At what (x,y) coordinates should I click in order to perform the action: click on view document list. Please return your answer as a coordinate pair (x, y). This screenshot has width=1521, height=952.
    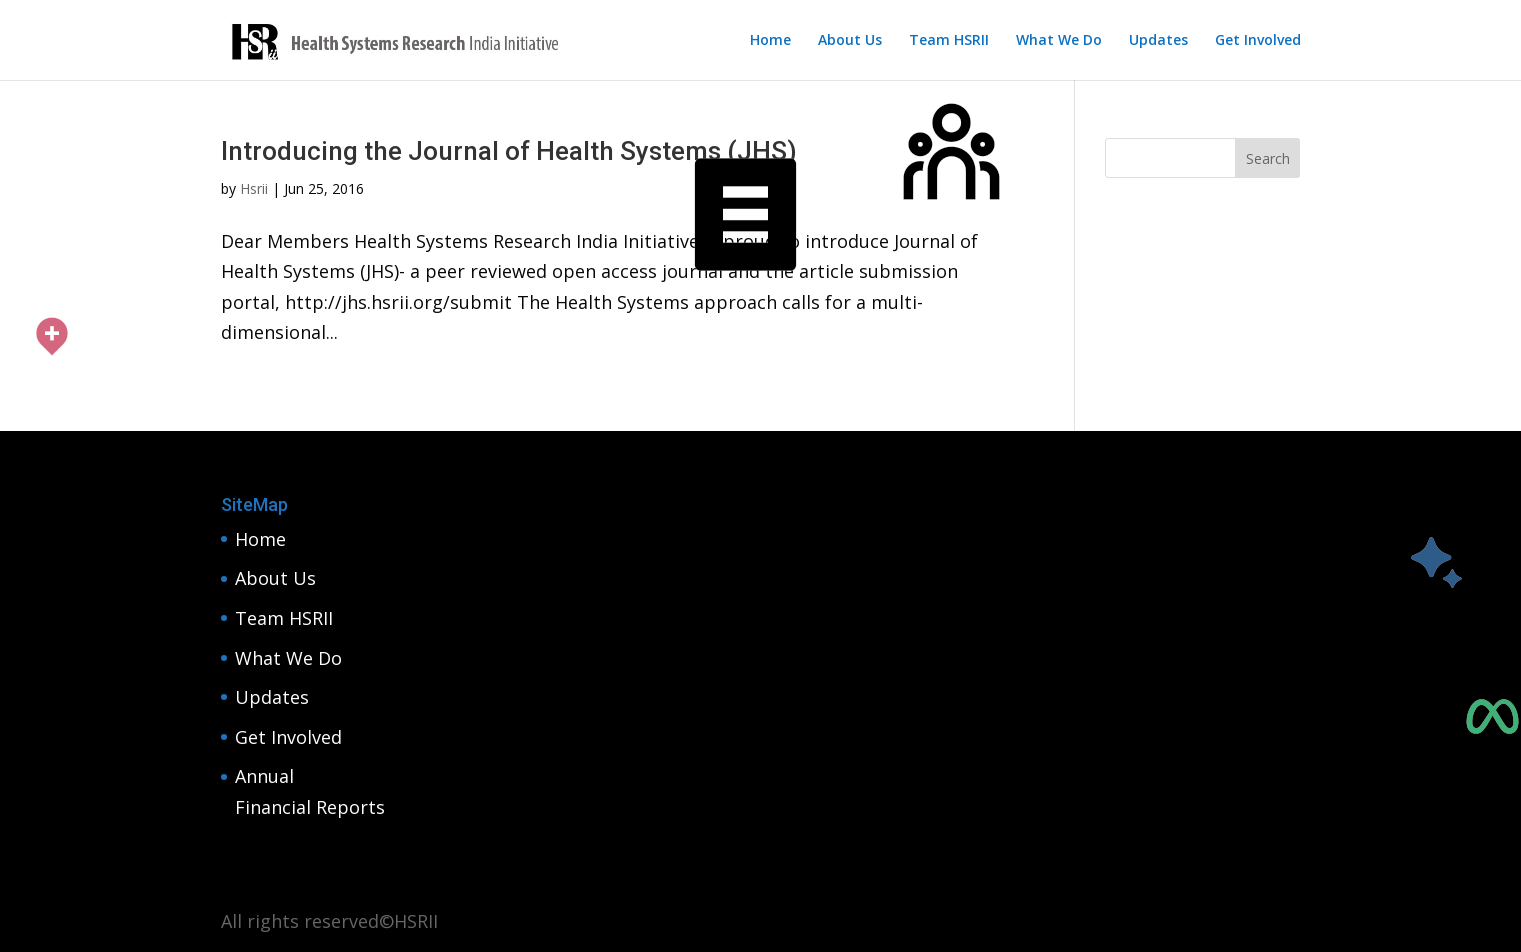
    Looking at the image, I should click on (745, 214).